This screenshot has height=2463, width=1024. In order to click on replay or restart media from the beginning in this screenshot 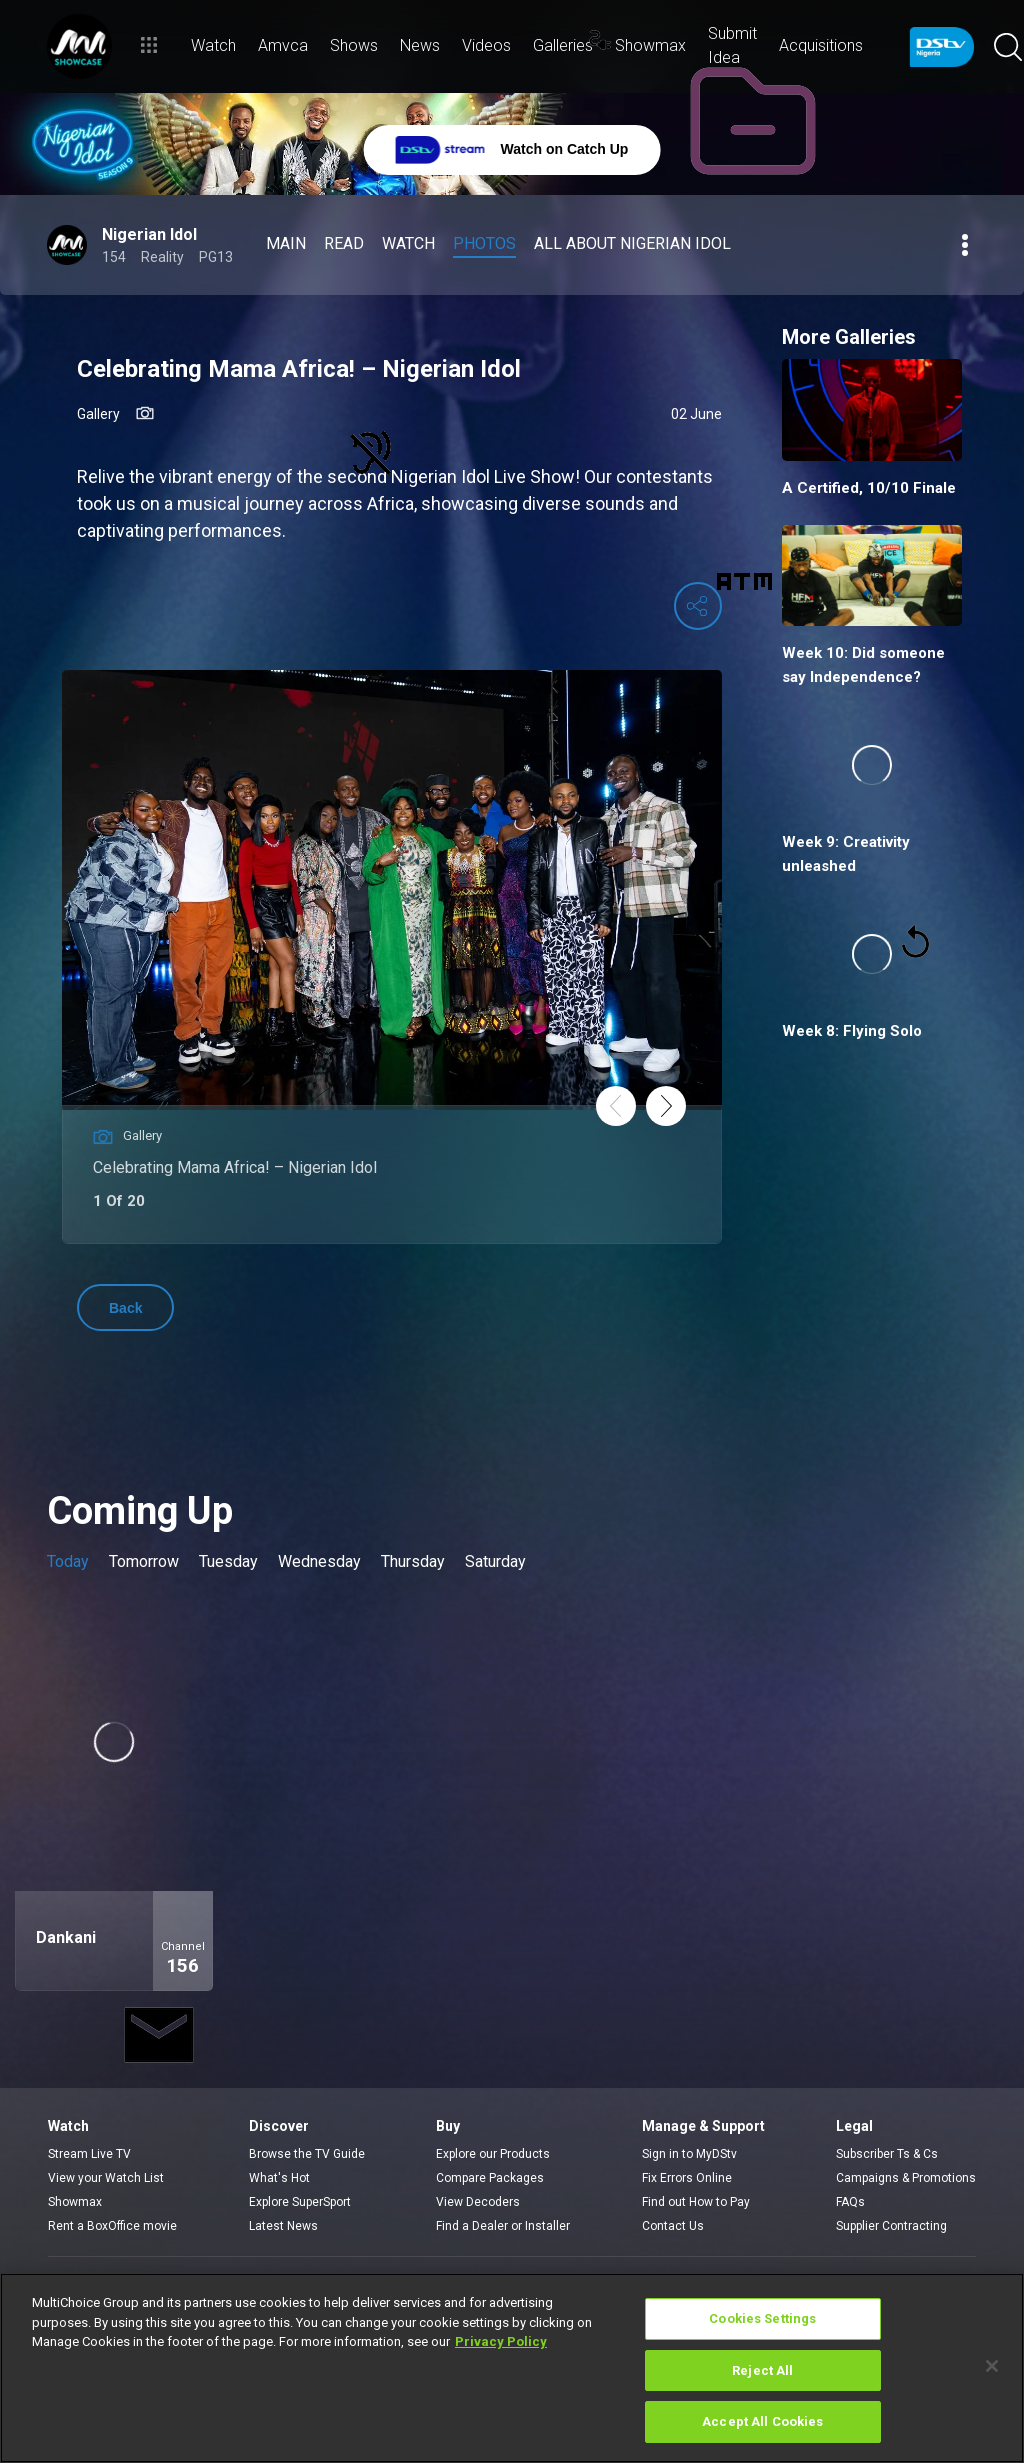, I will do `click(915, 942)`.